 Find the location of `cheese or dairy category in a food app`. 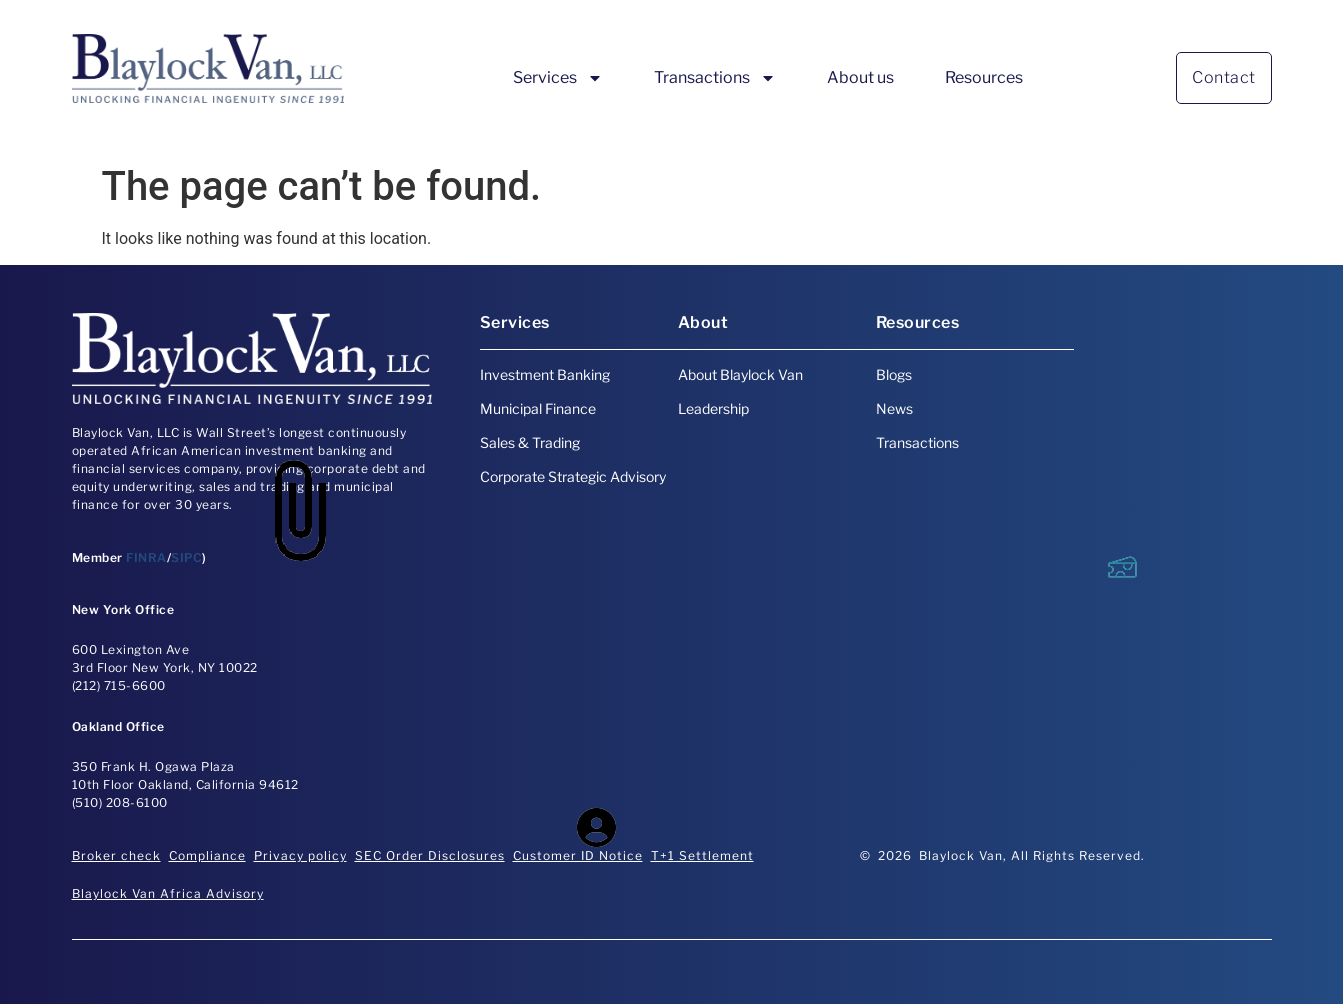

cheese or dairy category in a food app is located at coordinates (1122, 568).